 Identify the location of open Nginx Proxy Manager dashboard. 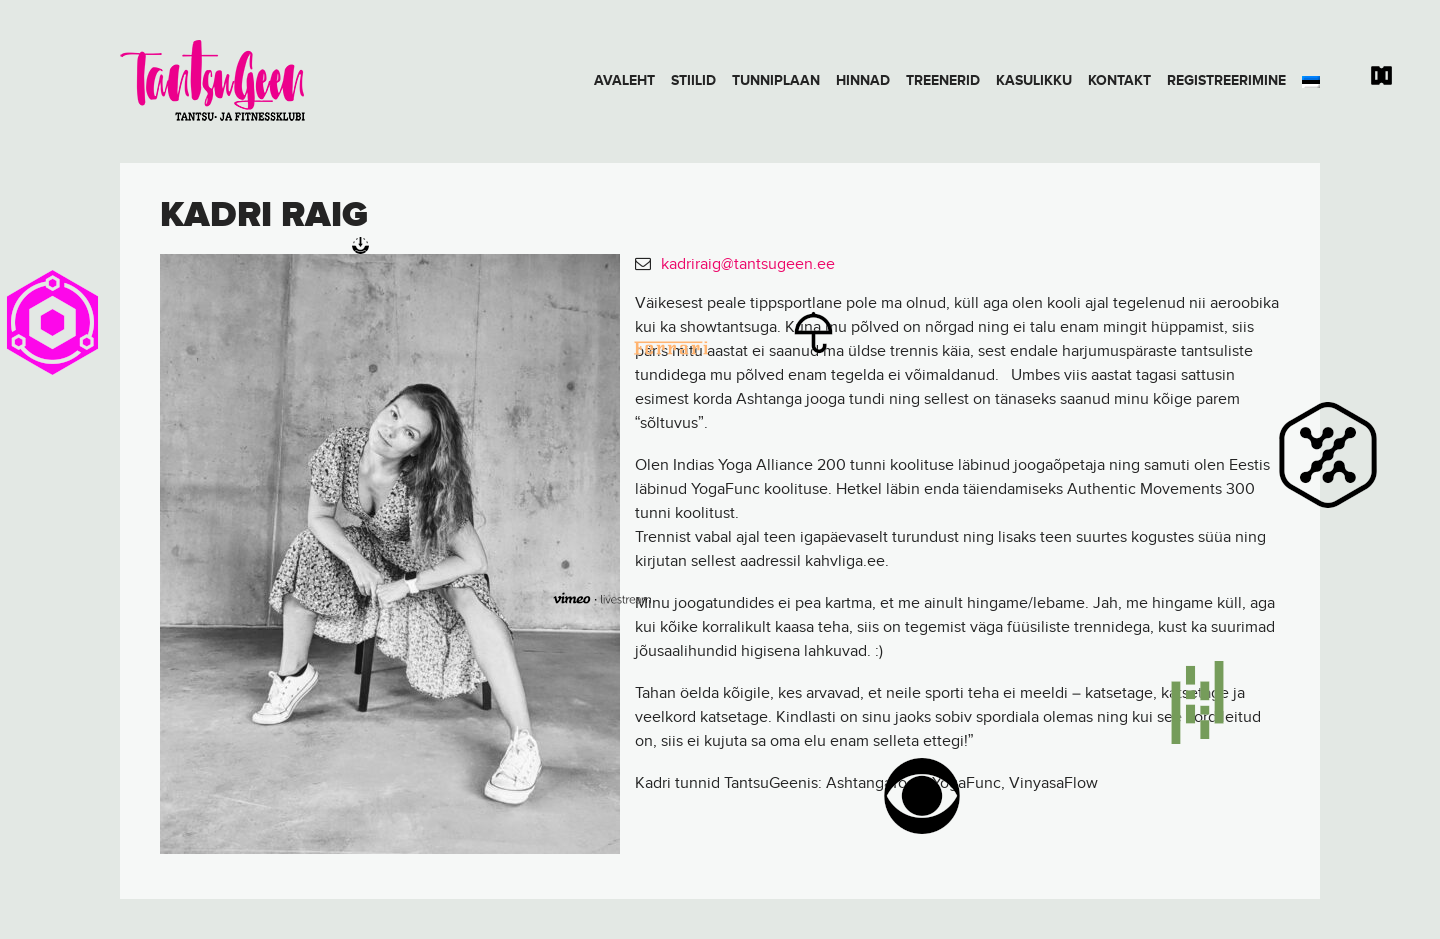
(52, 322).